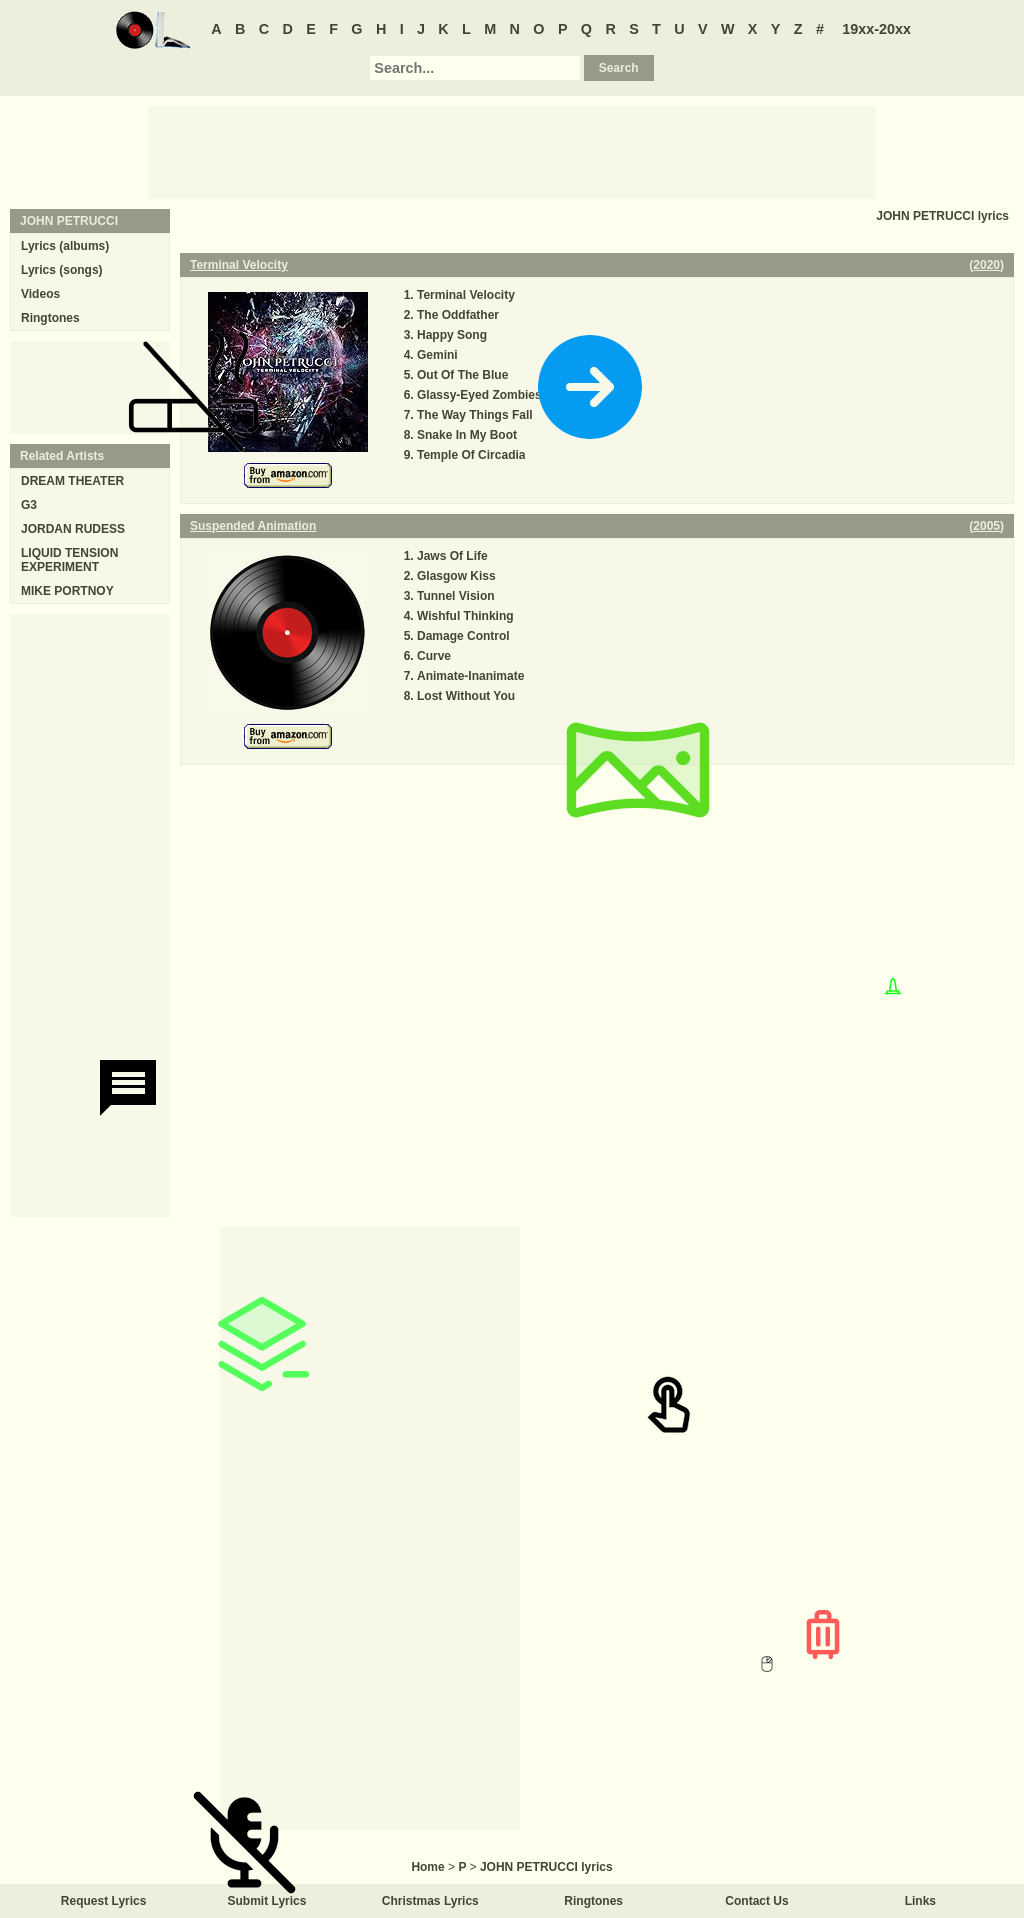  Describe the element at coordinates (244, 1842) in the screenshot. I see `mute microphone` at that location.